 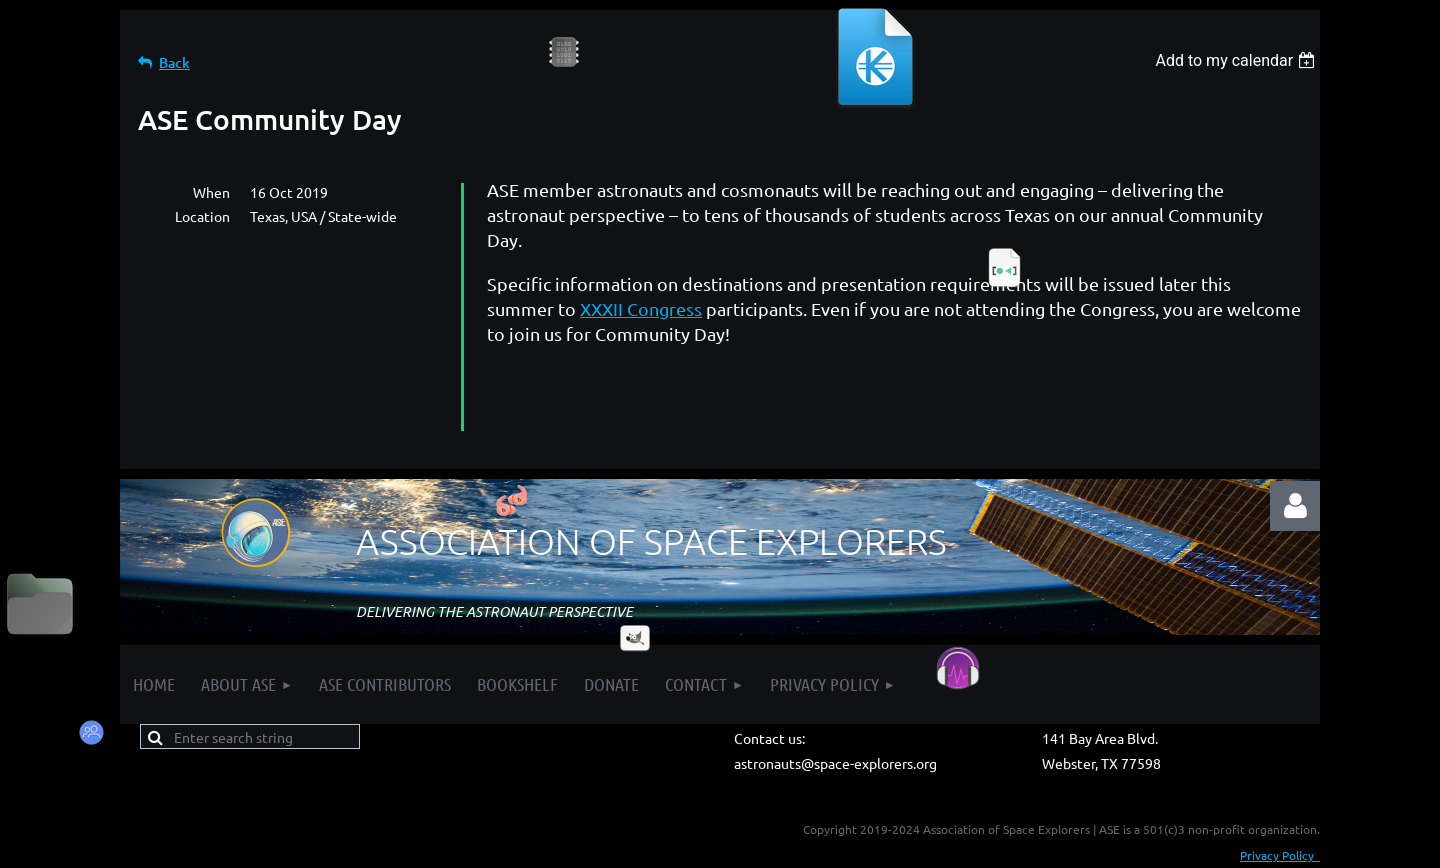 What do you see at coordinates (564, 52) in the screenshot?
I see `firmware file or binary data` at bounding box center [564, 52].